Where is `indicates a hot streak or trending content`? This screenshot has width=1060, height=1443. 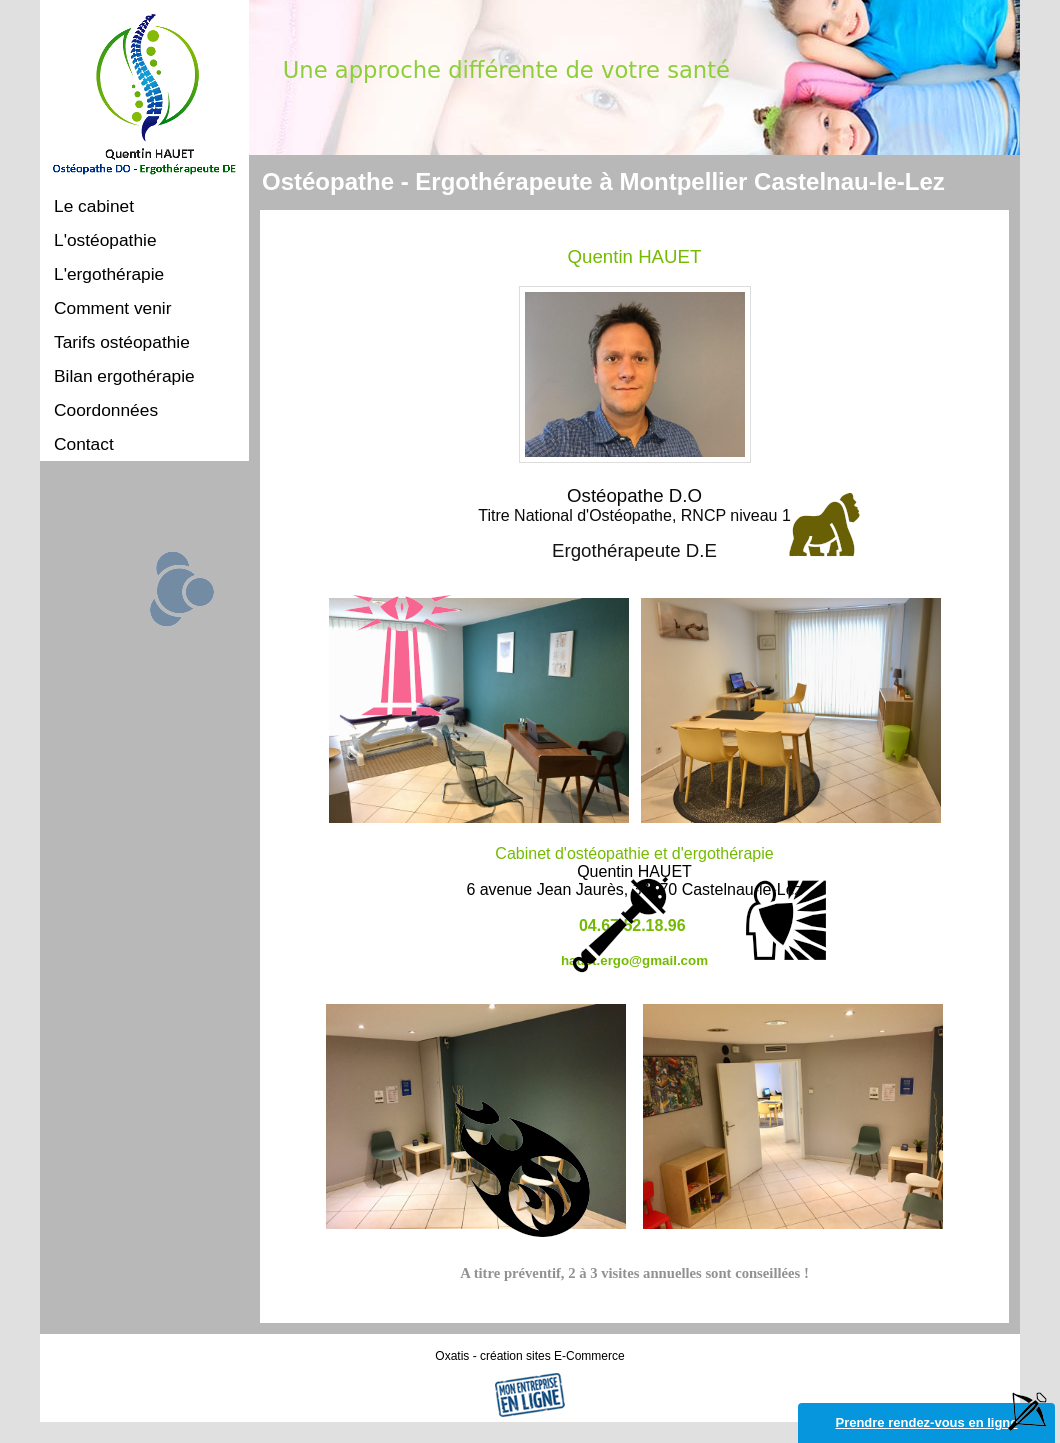
indicates a hot streak or trending content is located at coordinates (522, 1168).